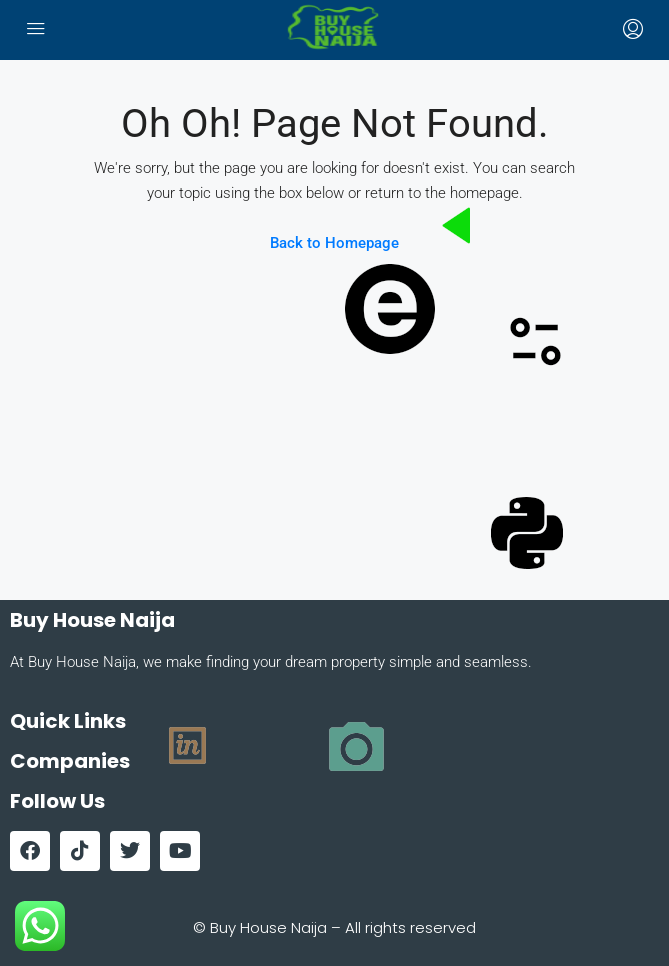  I want to click on adjust audio equalizer settings, so click(535, 341).